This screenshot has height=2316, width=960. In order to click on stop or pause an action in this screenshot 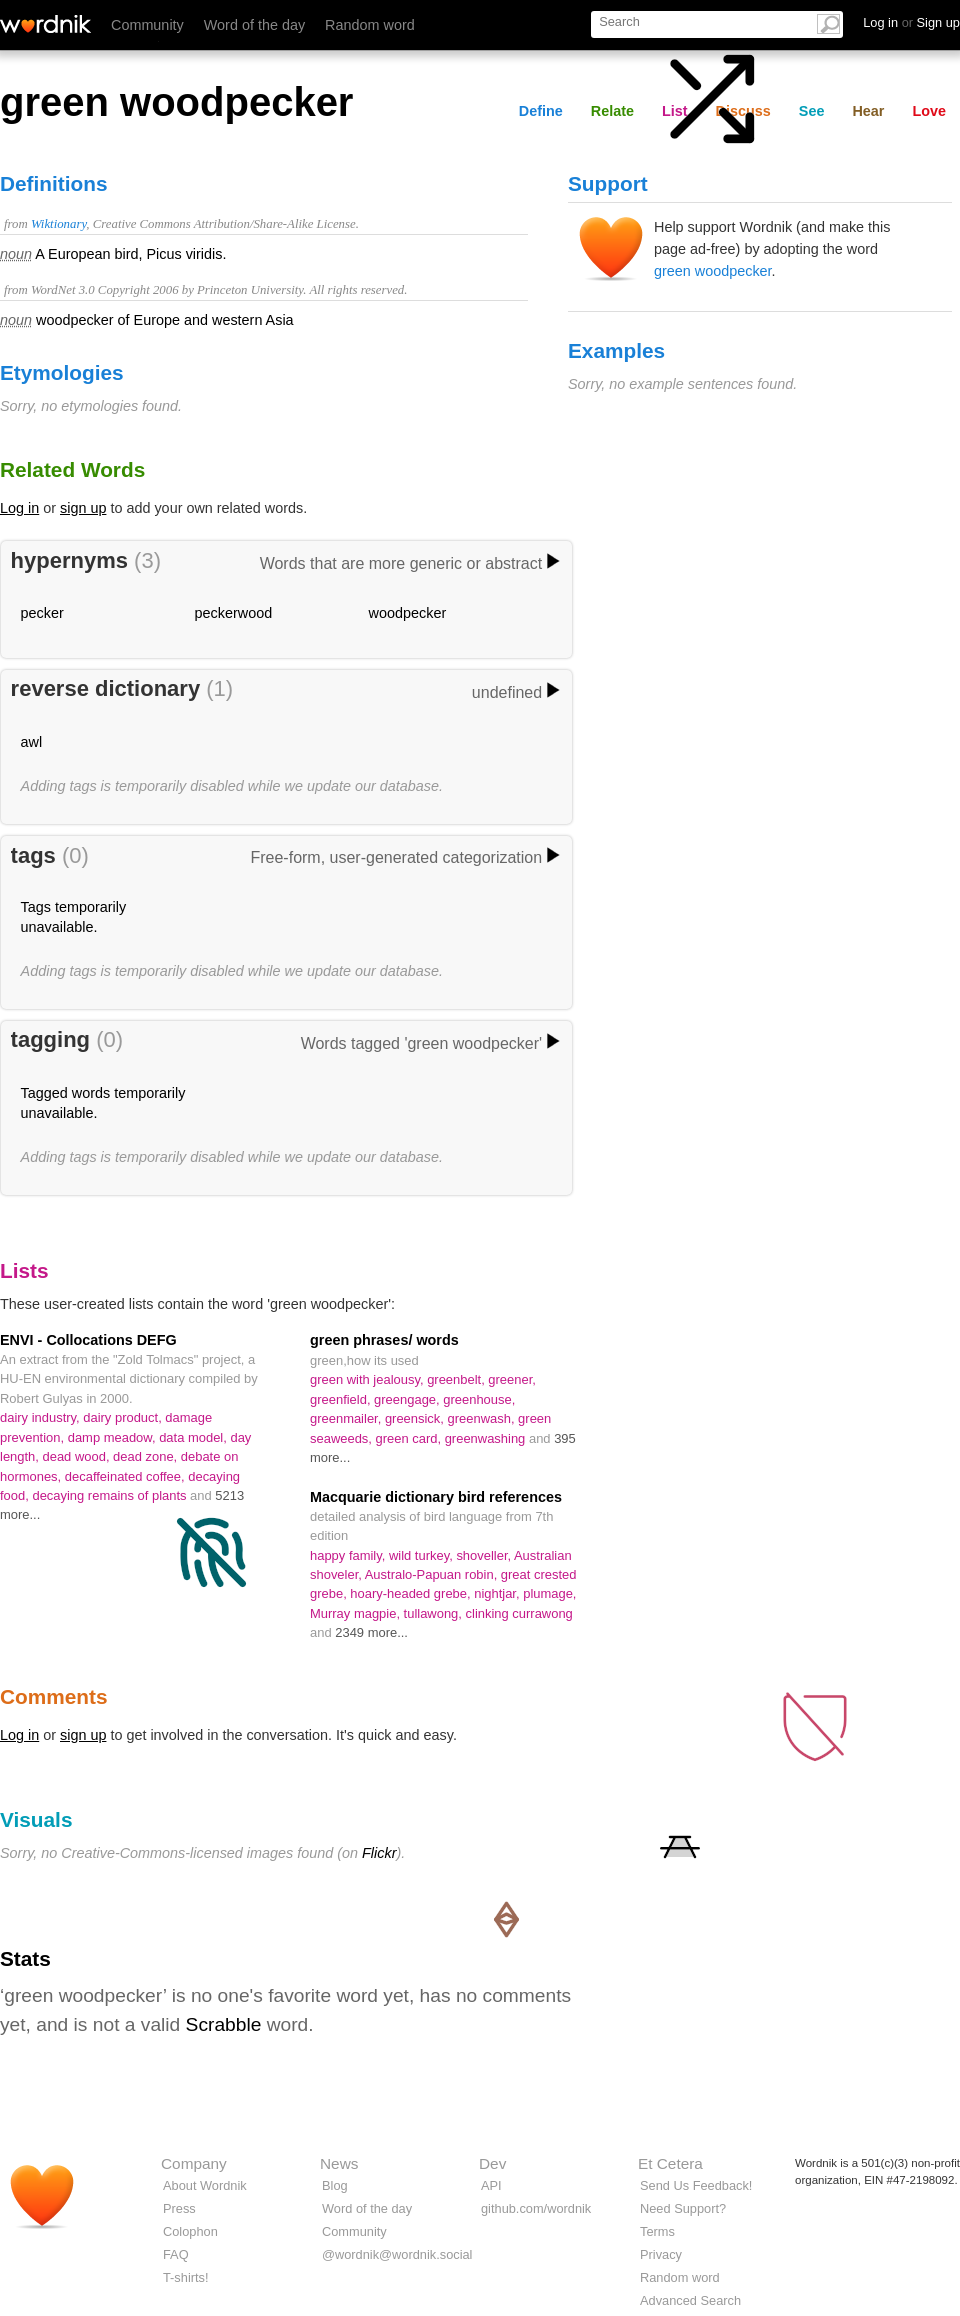, I will do `click(164, 40)`.